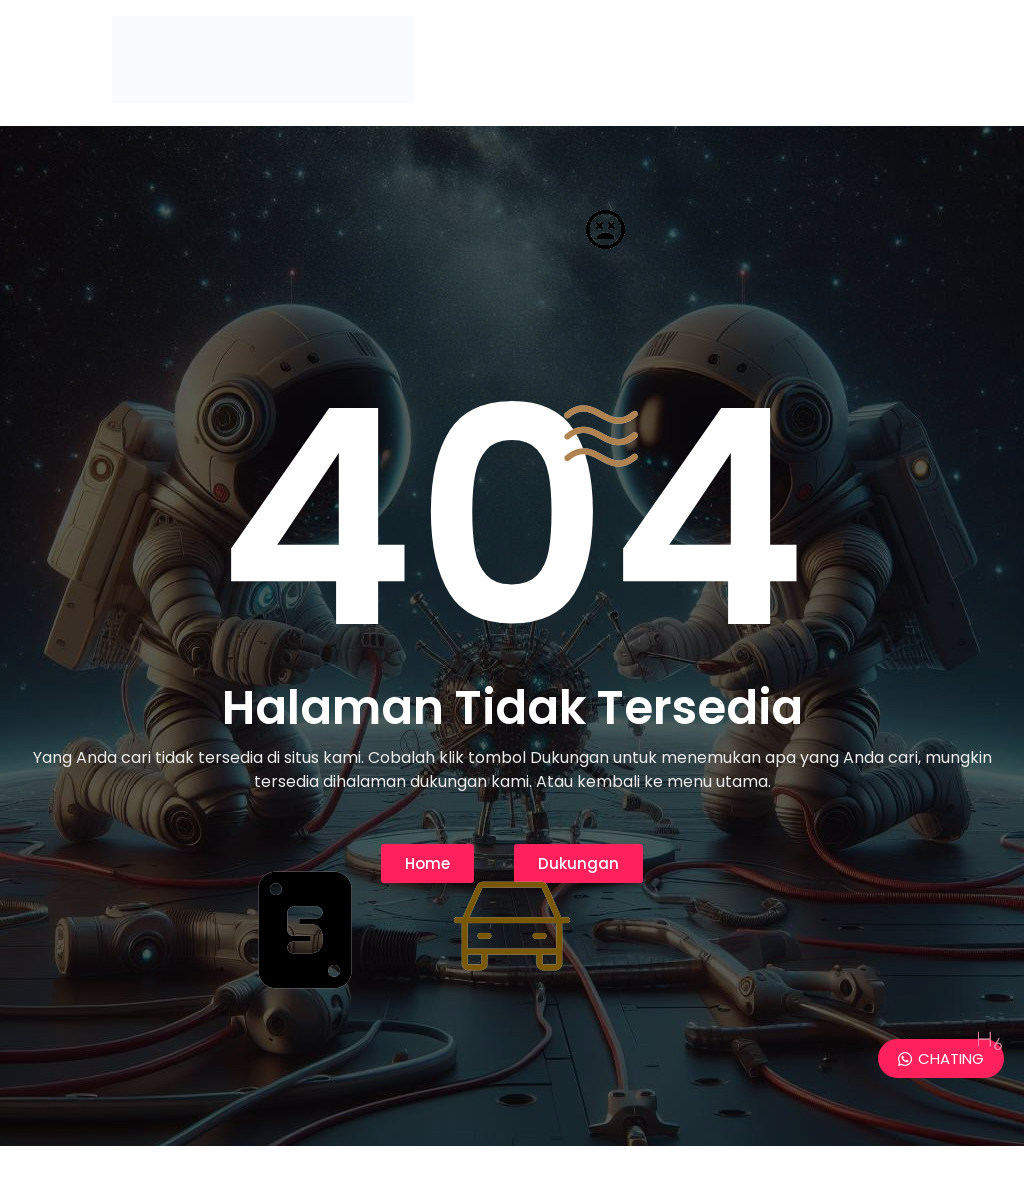 The height and width of the screenshot is (1178, 1024). What do you see at coordinates (305, 930) in the screenshot?
I see `select the five card in a card game` at bounding box center [305, 930].